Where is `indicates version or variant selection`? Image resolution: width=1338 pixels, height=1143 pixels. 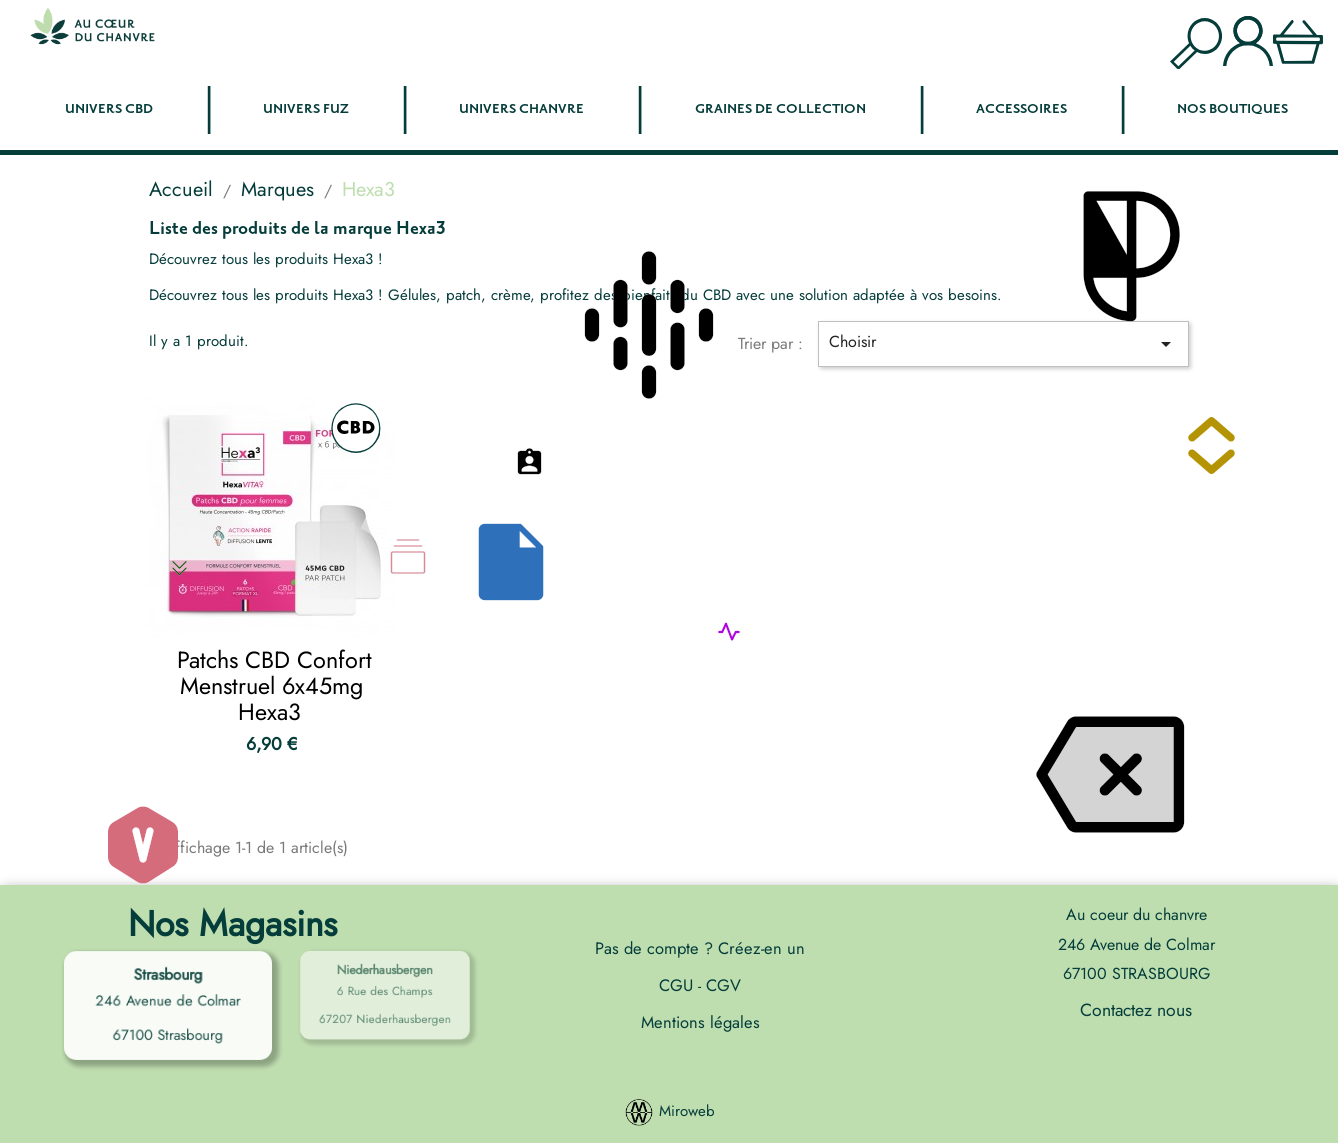
indicates version or variant selection is located at coordinates (143, 845).